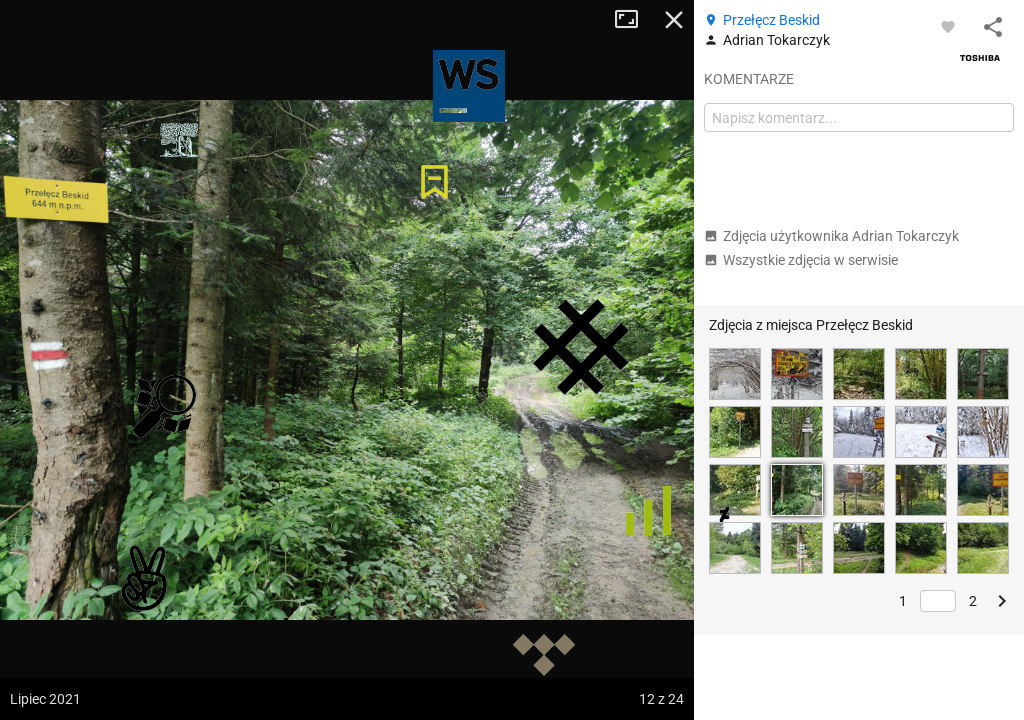 This screenshot has width=1024, height=720. I want to click on open WebStorm IDE, so click(469, 86).